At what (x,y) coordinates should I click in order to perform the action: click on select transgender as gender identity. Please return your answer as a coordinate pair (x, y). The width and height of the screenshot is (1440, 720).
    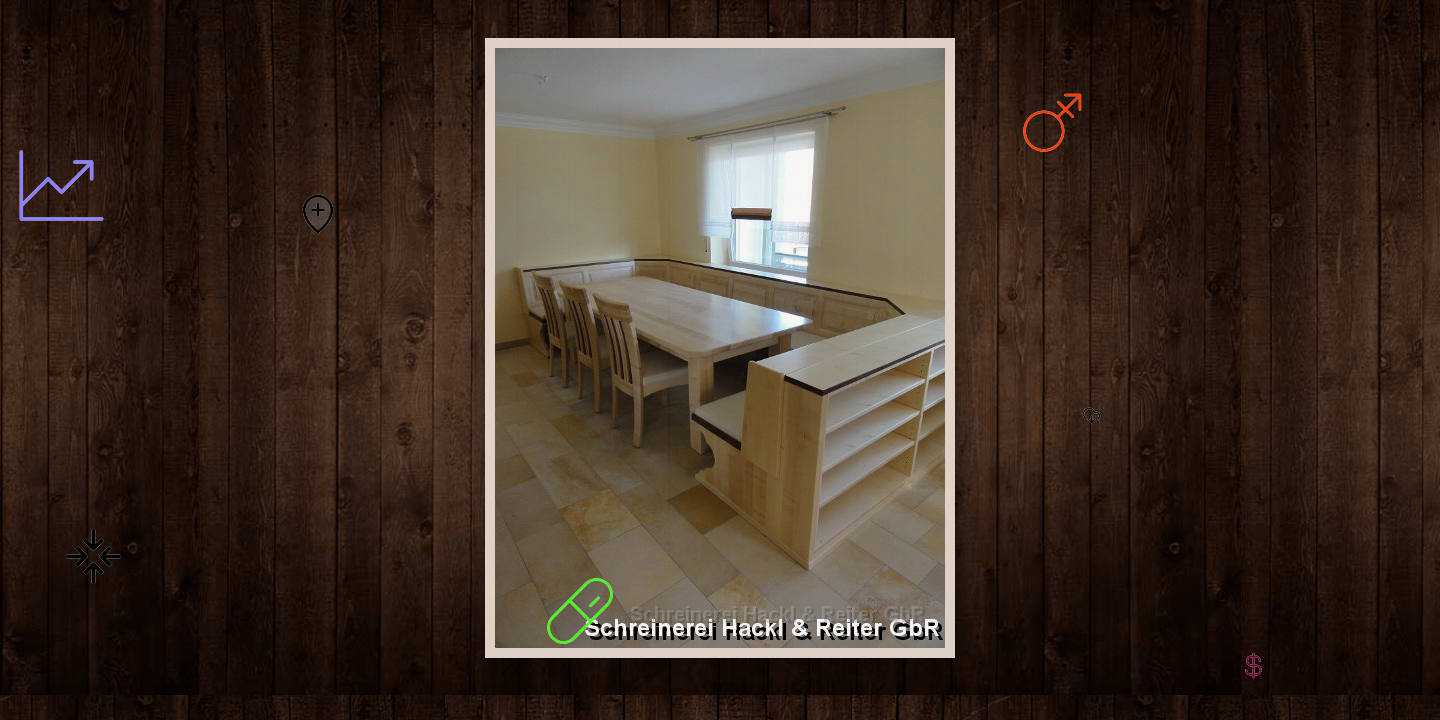
    Looking at the image, I should click on (1053, 121).